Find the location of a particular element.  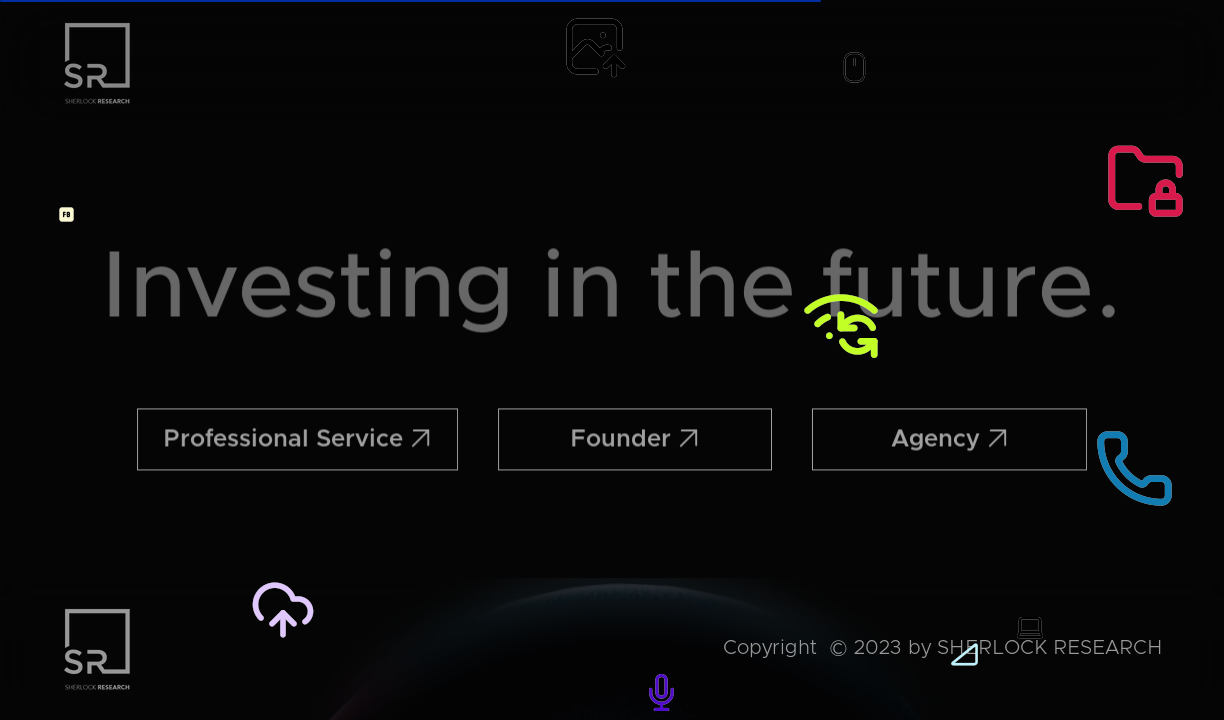

make a phone call is located at coordinates (1134, 468).